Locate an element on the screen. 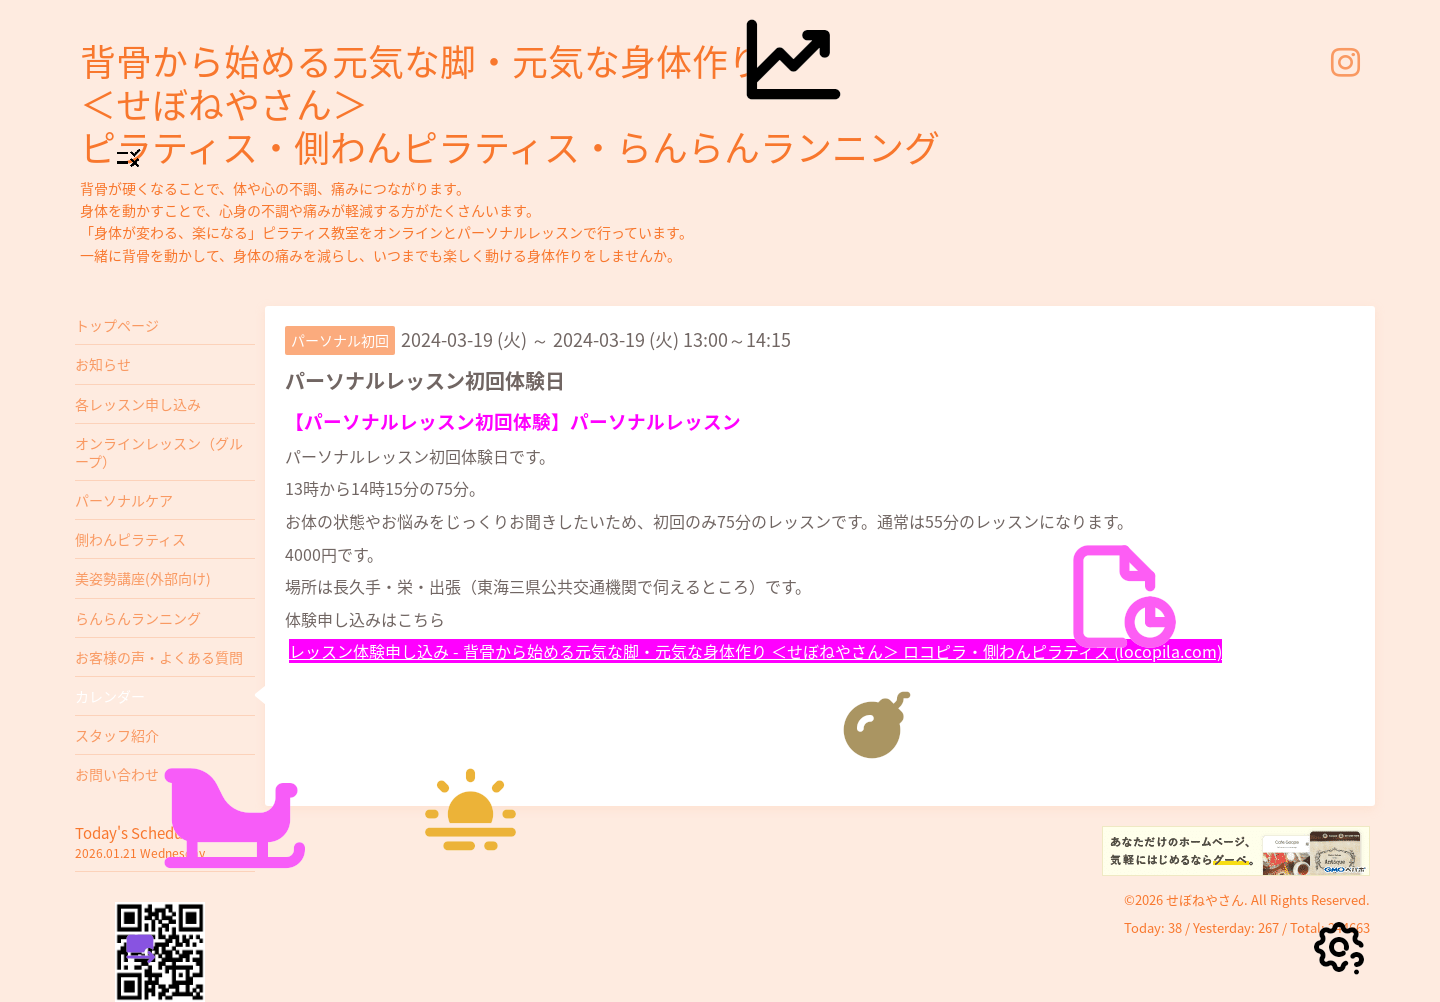 The width and height of the screenshot is (1440, 1002). view analytics or performance metrics is located at coordinates (793, 59).